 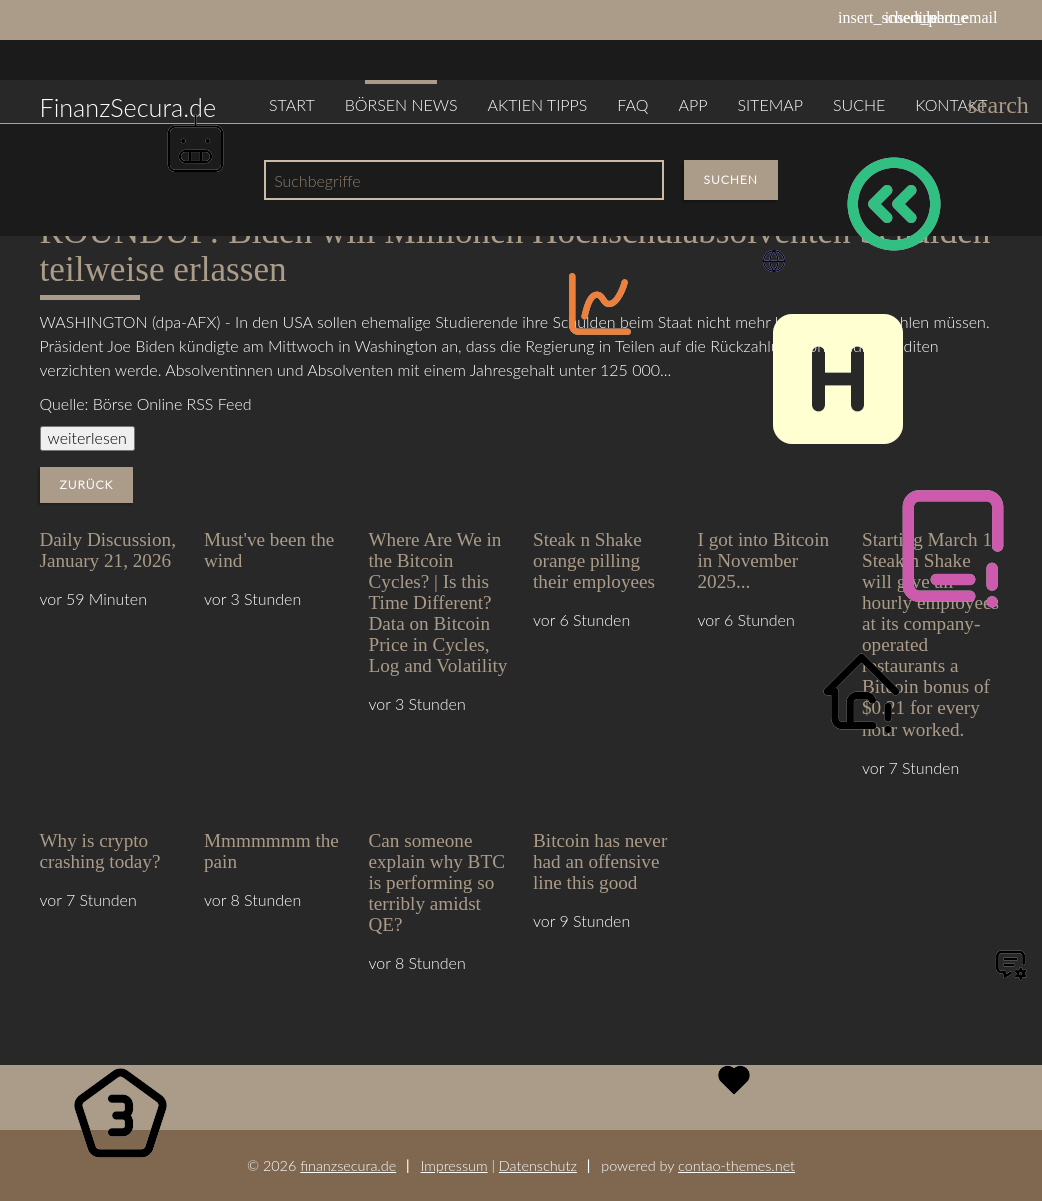 I want to click on home alert or warning notification, so click(x=861, y=691).